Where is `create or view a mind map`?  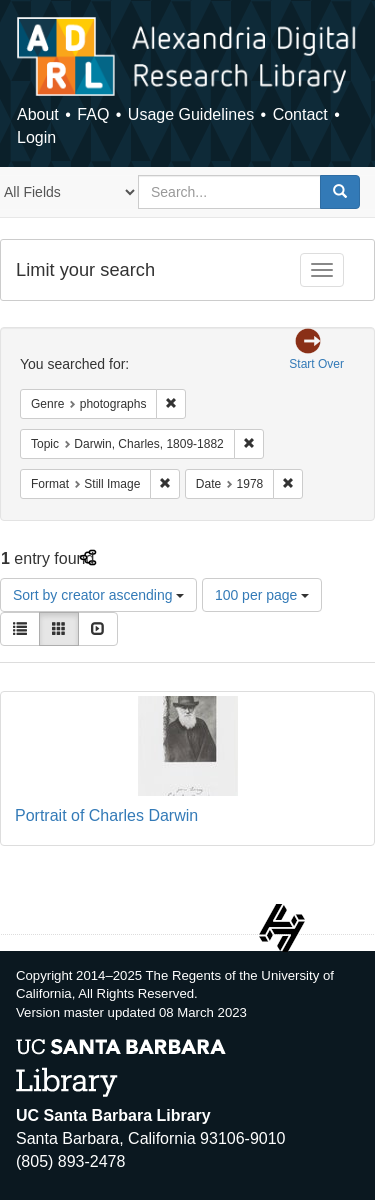 create or view a mind map is located at coordinates (88, 557).